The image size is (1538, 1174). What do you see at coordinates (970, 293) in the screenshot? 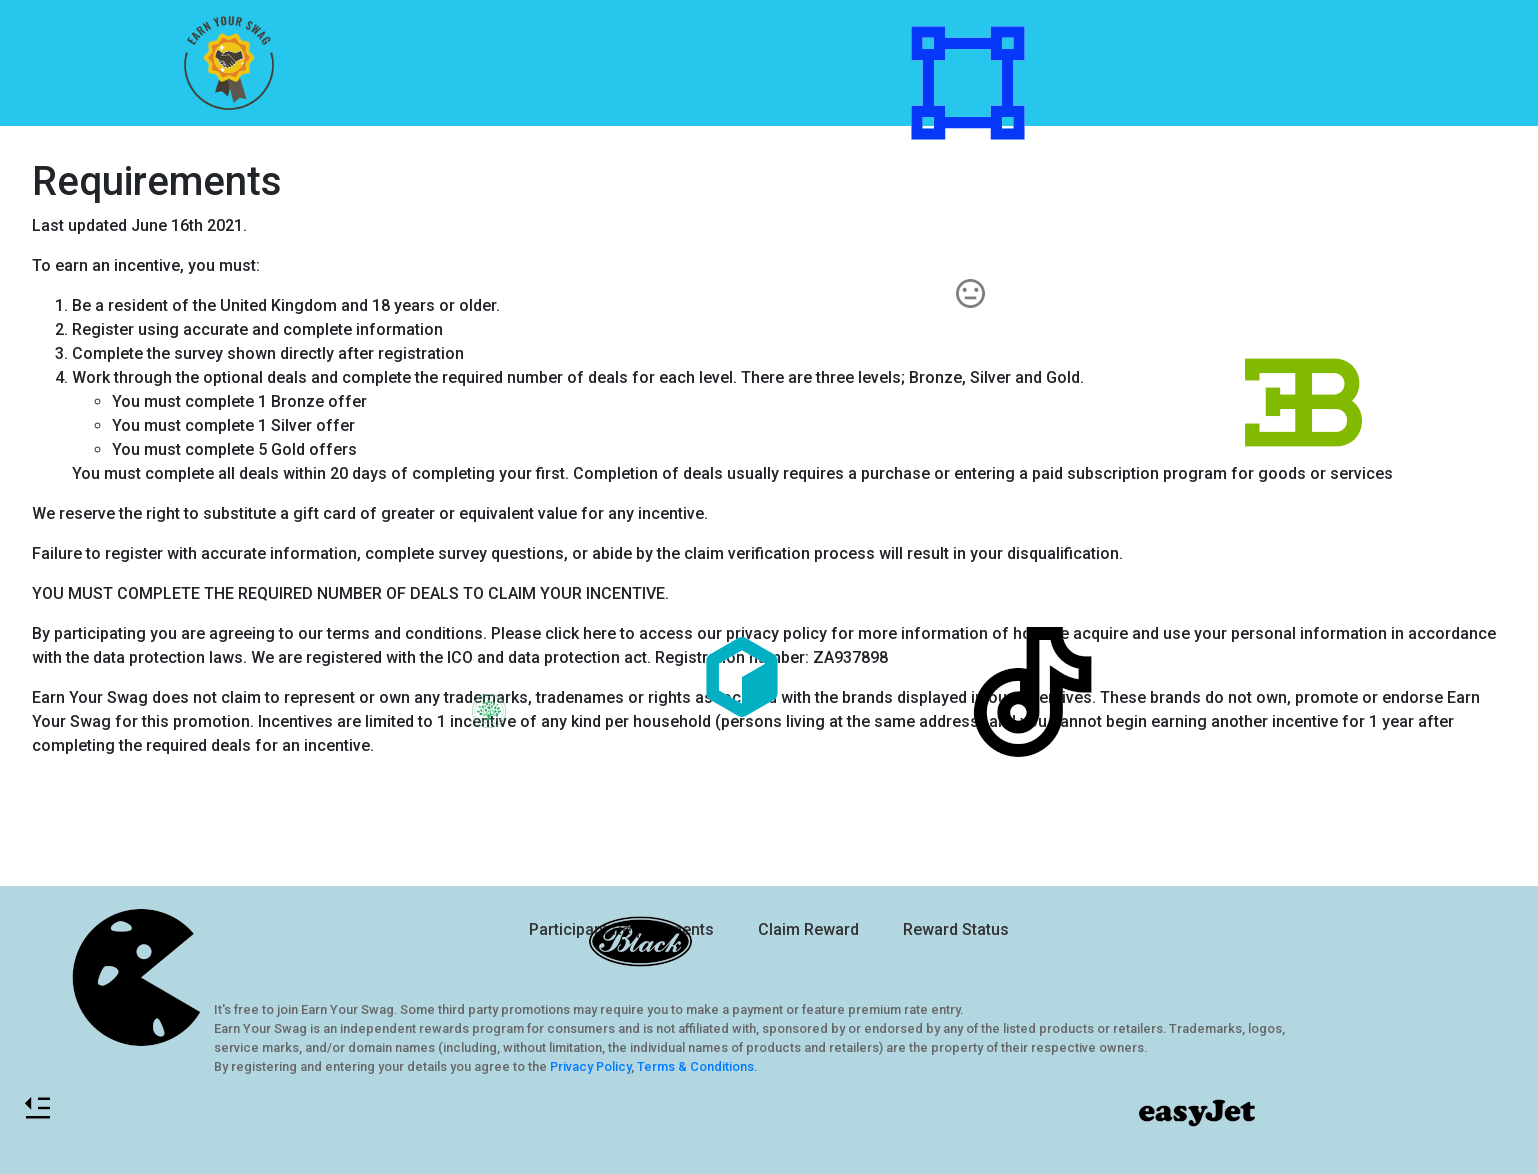
I see `rate your experience as neutral` at bounding box center [970, 293].